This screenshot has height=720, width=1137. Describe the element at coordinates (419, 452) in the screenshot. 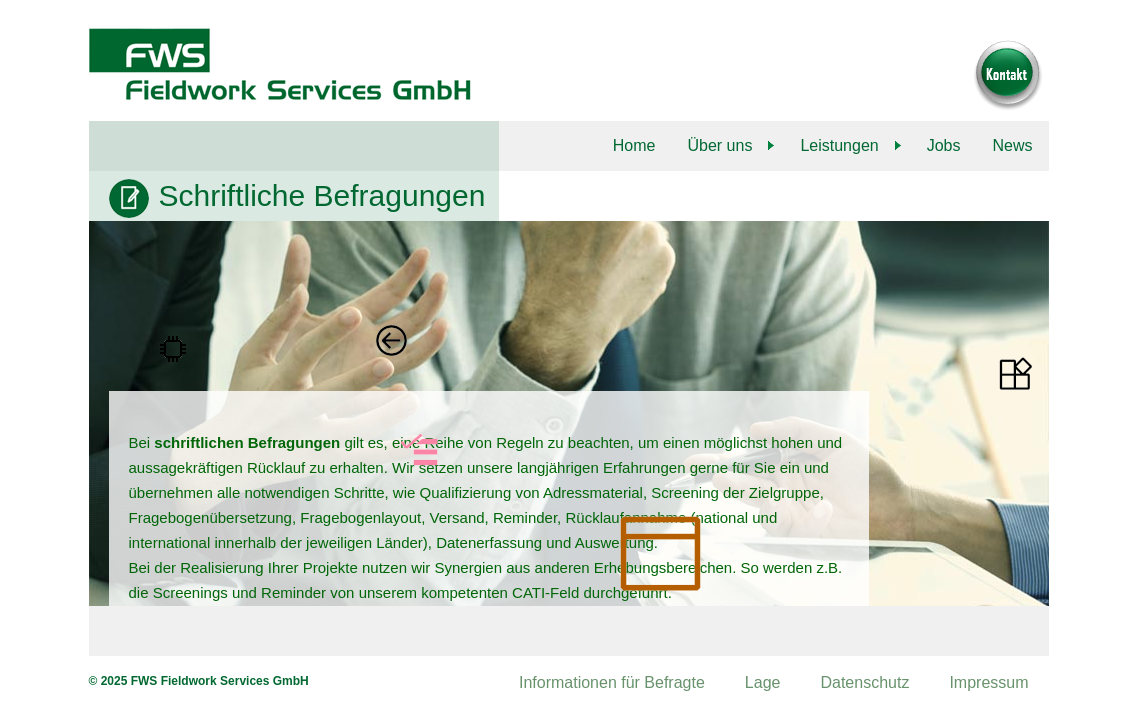

I see `view task list or to-do items` at that location.